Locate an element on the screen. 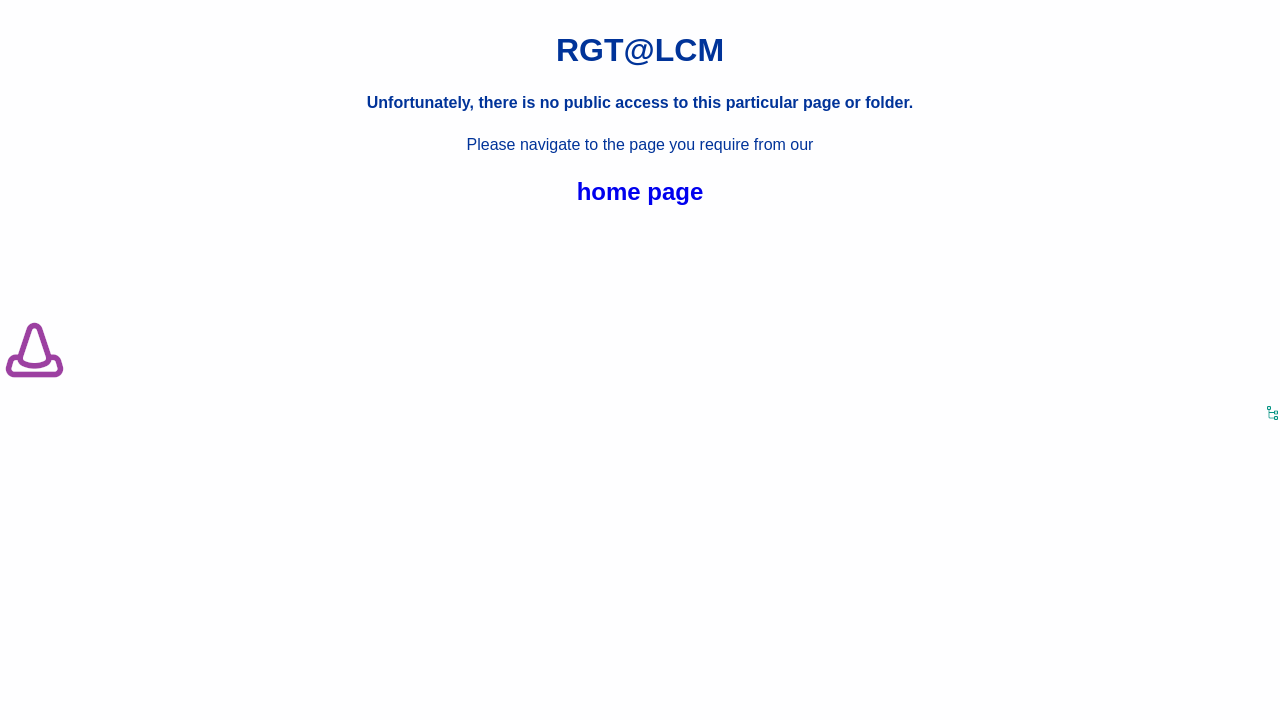  open VLC media player is located at coordinates (34, 351).